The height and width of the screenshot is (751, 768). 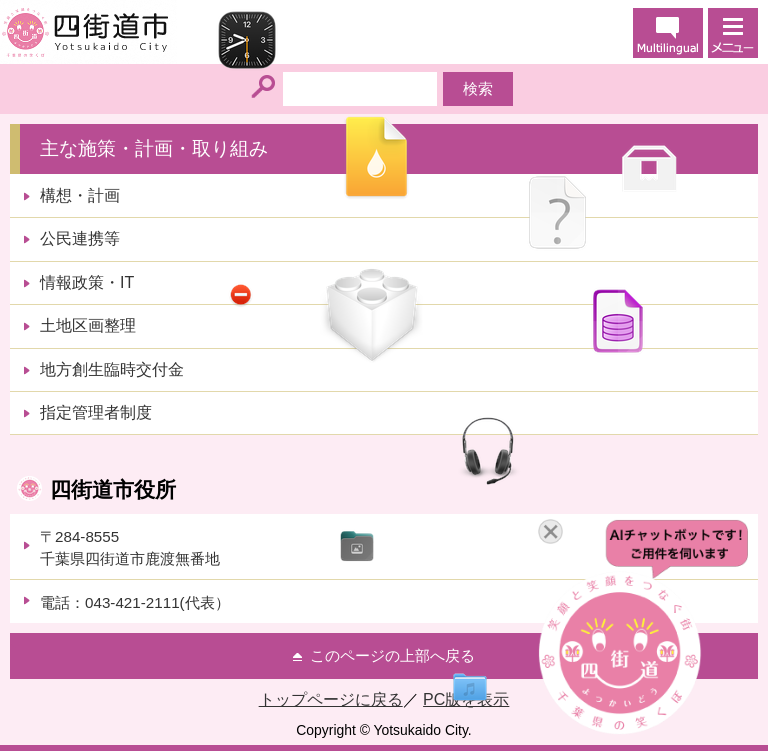 I want to click on open your pictures folder, so click(x=357, y=546).